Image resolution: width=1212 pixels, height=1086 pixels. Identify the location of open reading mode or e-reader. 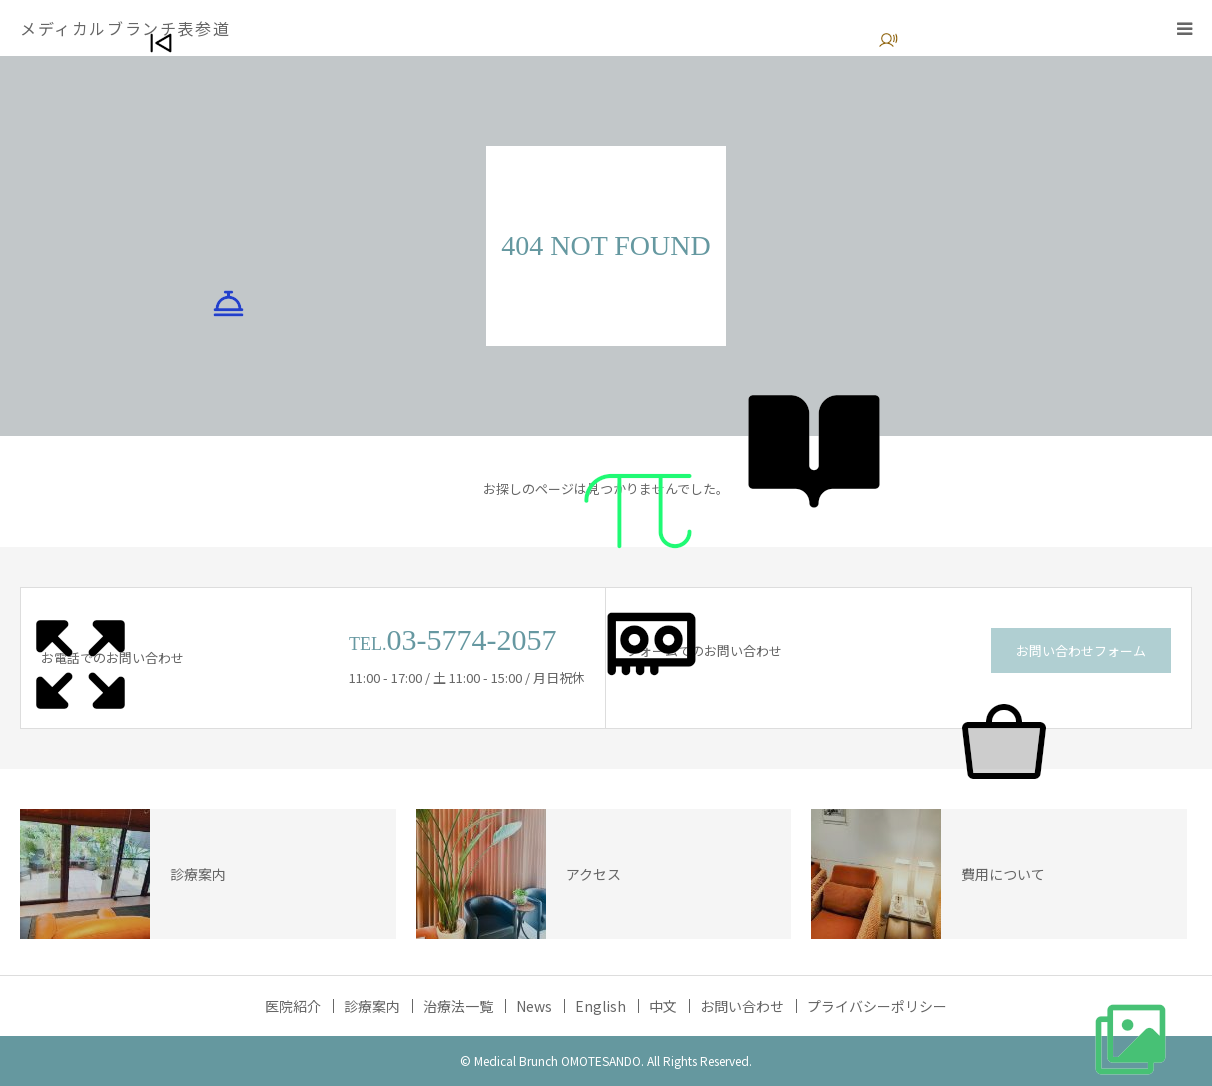
(814, 442).